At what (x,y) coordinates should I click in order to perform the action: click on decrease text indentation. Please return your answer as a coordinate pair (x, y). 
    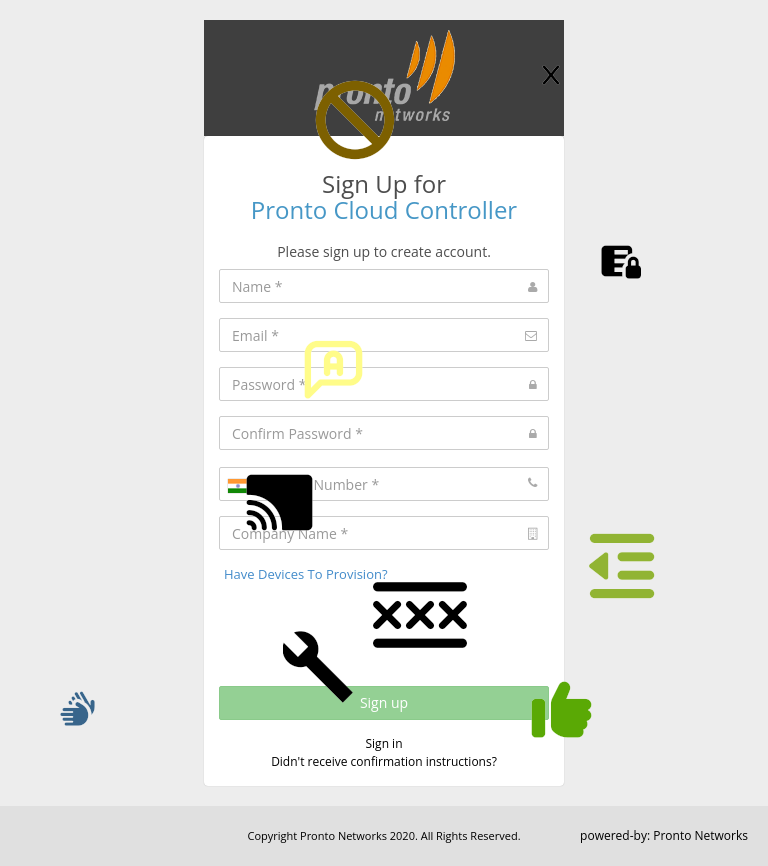
    Looking at the image, I should click on (622, 566).